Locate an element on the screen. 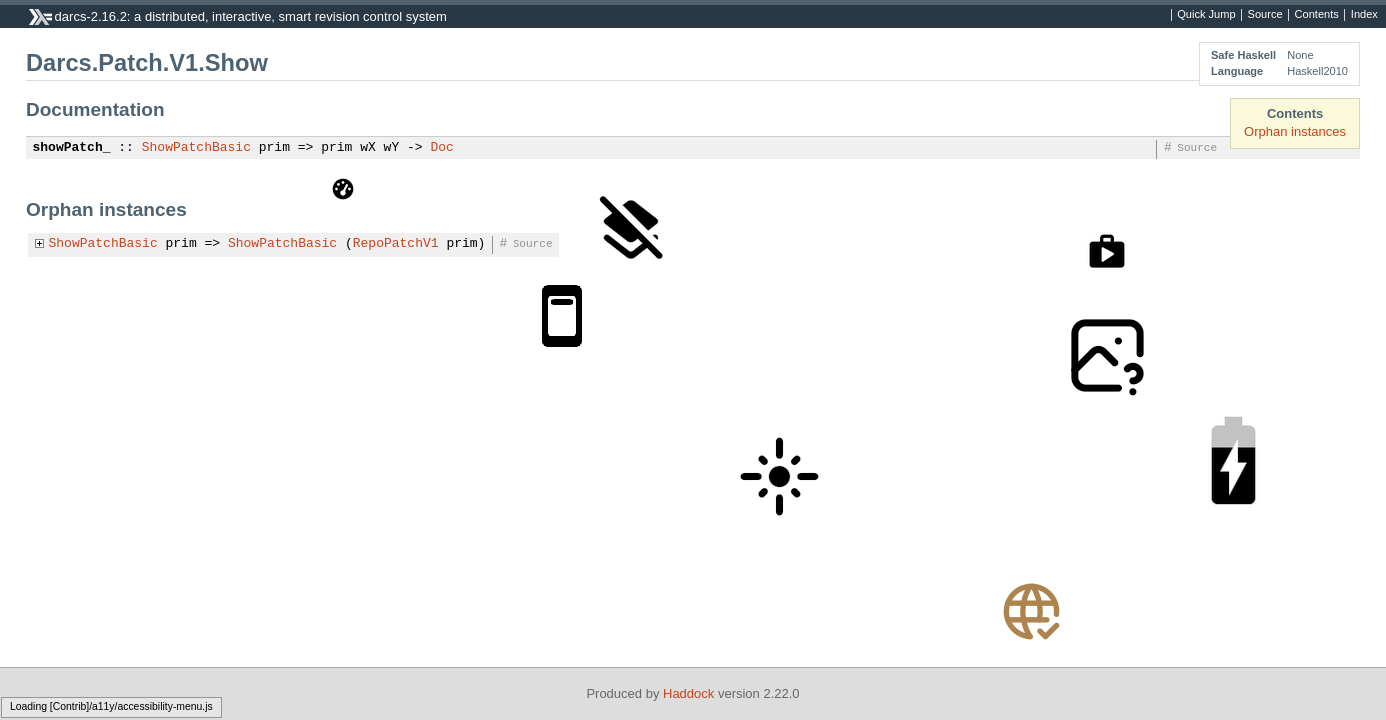 The width and height of the screenshot is (1386, 720). battery charging at 80% is located at coordinates (1233, 460).